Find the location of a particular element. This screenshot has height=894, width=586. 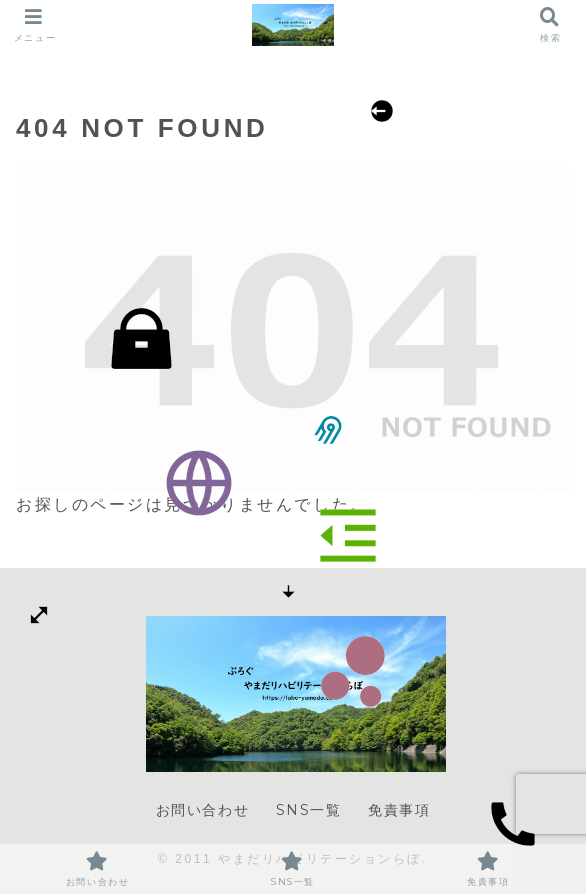

make a phone call is located at coordinates (513, 824).